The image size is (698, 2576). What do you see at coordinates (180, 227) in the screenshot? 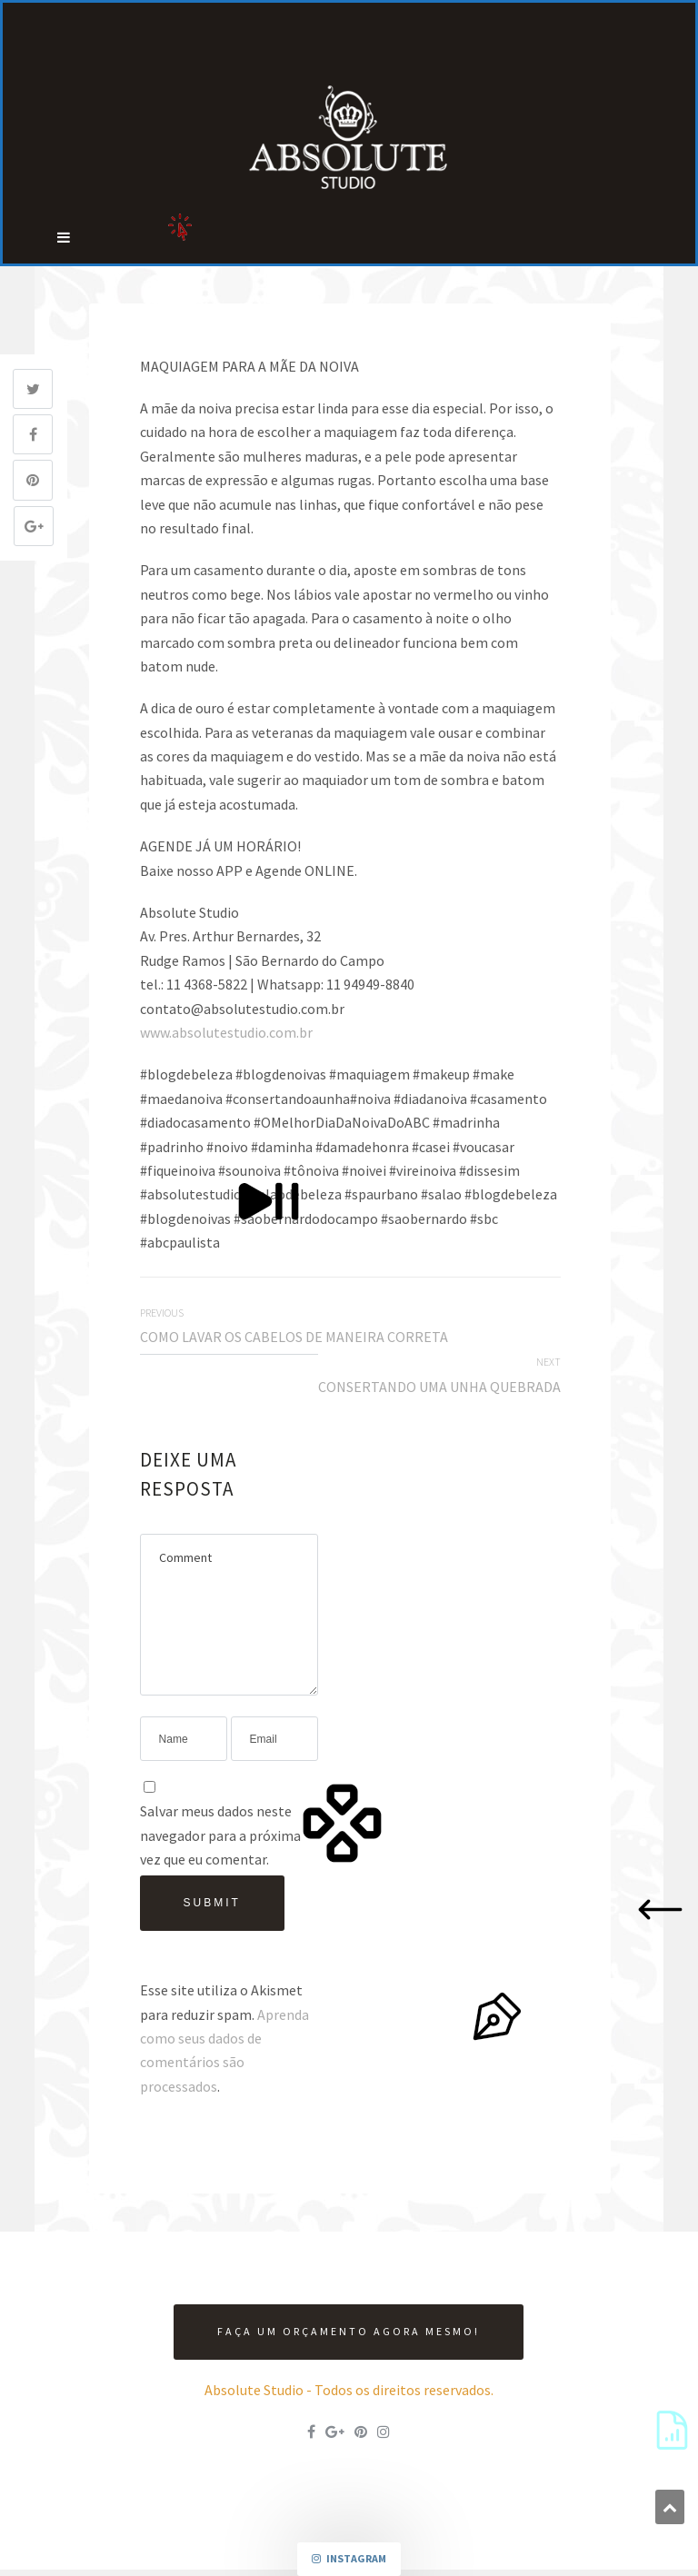
I see `click or tap interaction indicator` at bounding box center [180, 227].